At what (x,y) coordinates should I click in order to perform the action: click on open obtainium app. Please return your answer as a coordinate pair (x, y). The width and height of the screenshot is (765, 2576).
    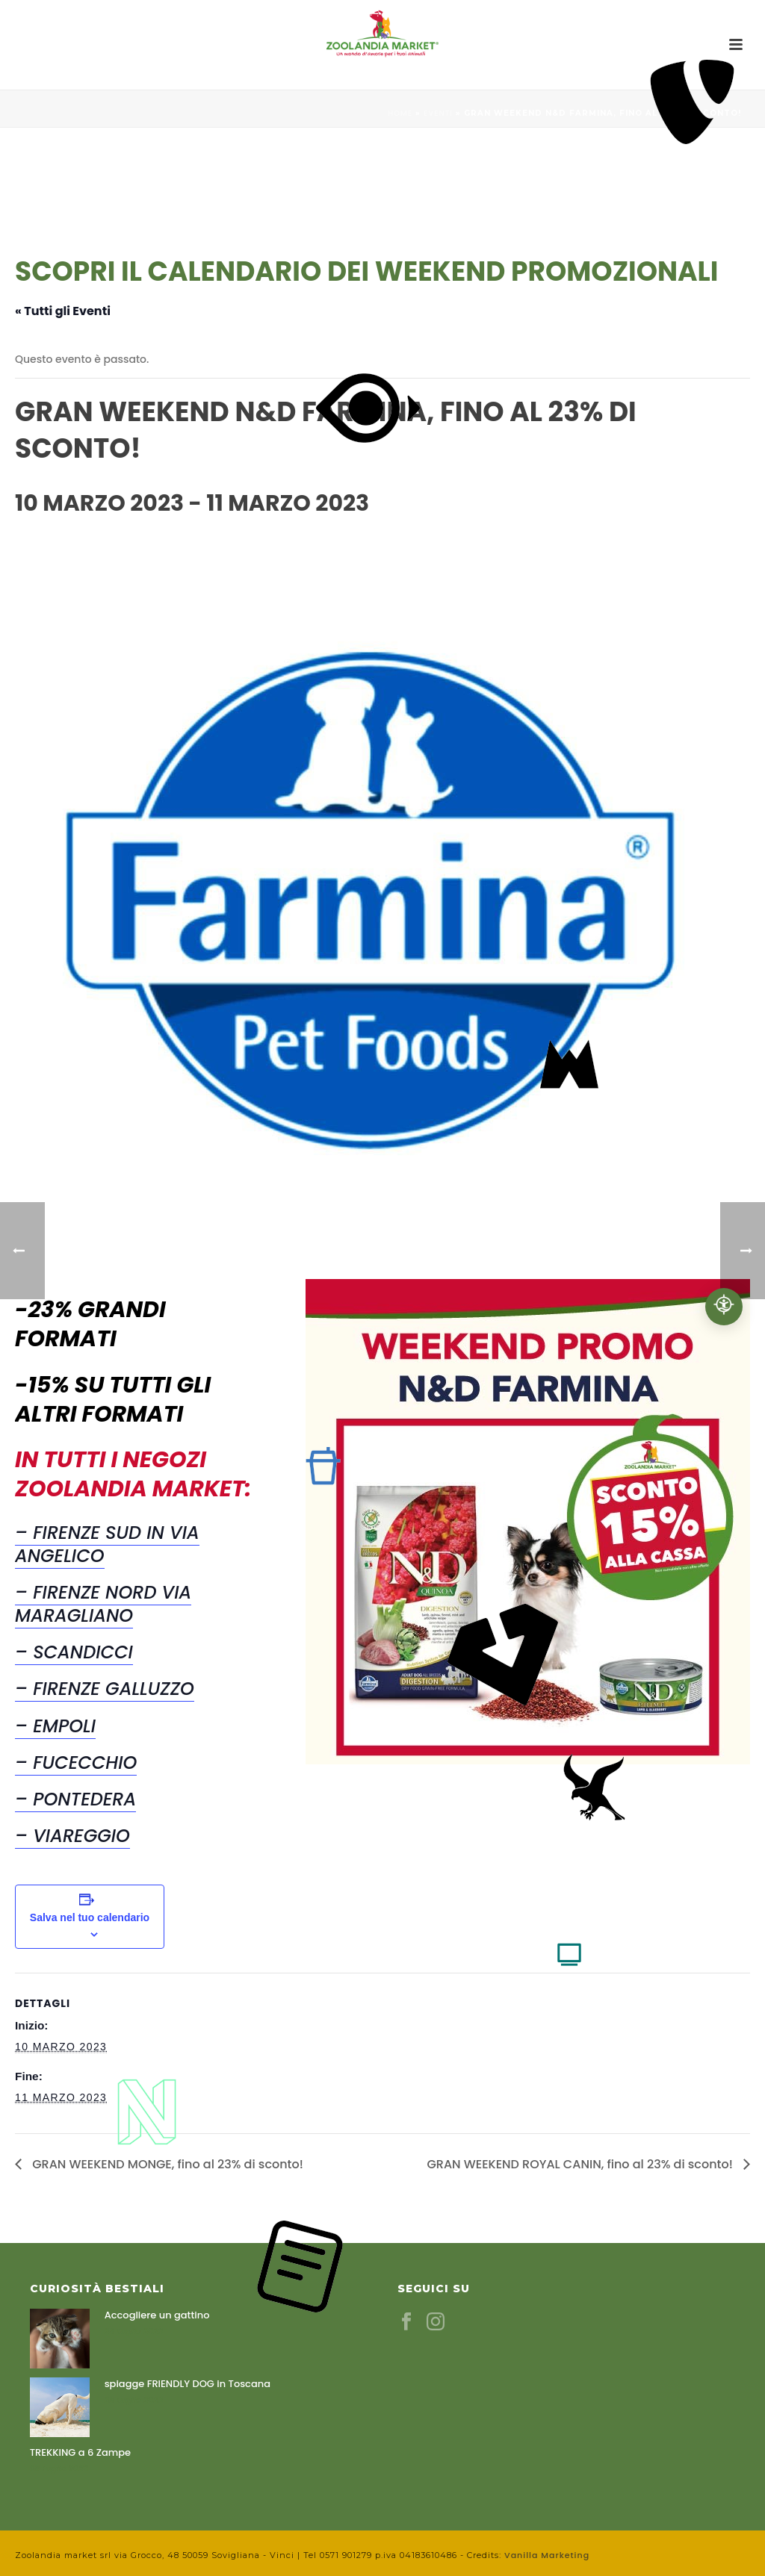
    Looking at the image, I should click on (503, 1655).